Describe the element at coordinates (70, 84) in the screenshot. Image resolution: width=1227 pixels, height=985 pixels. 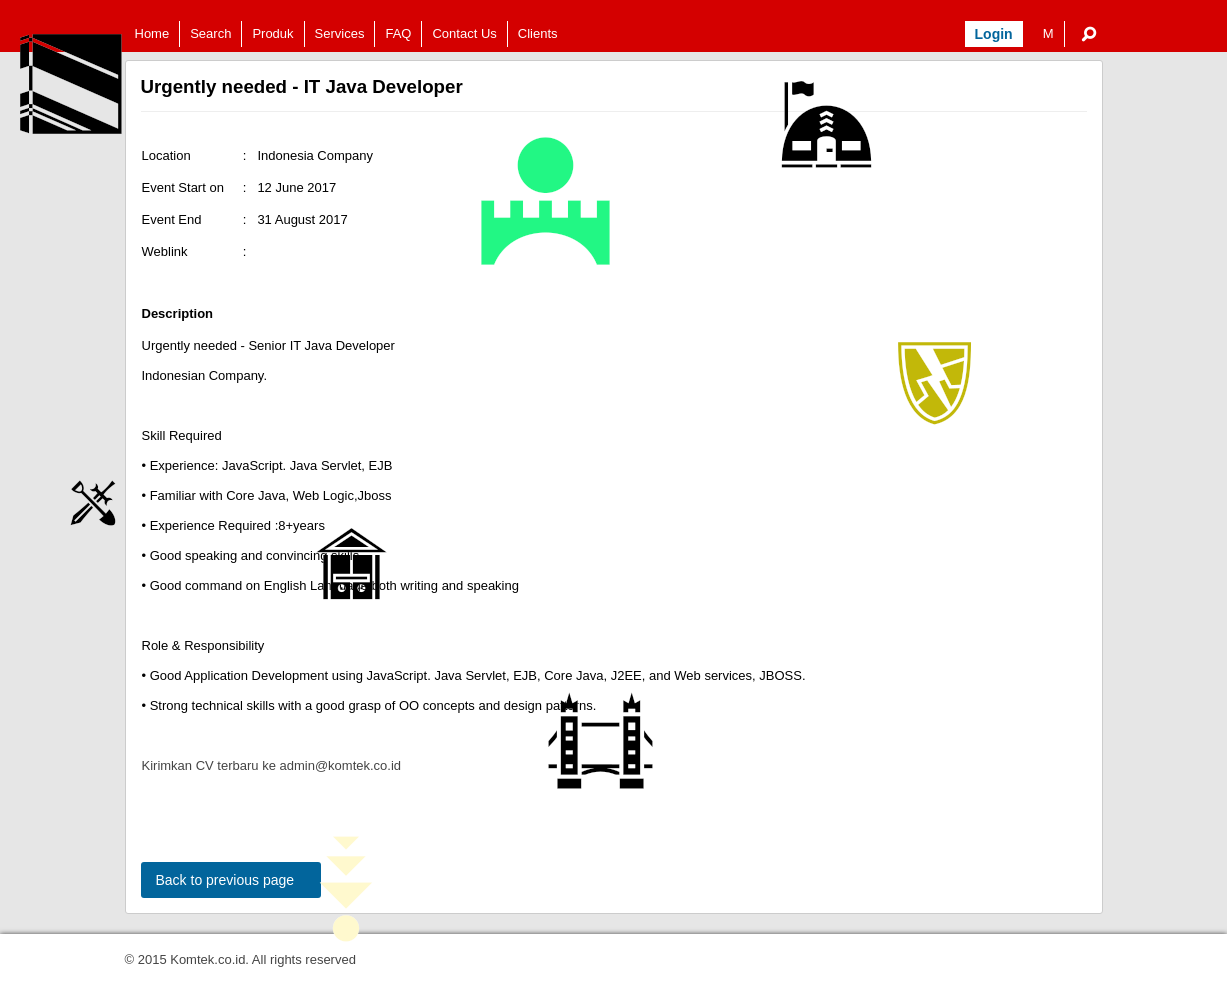
I see `indicates armor or defensive equipment` at that location.